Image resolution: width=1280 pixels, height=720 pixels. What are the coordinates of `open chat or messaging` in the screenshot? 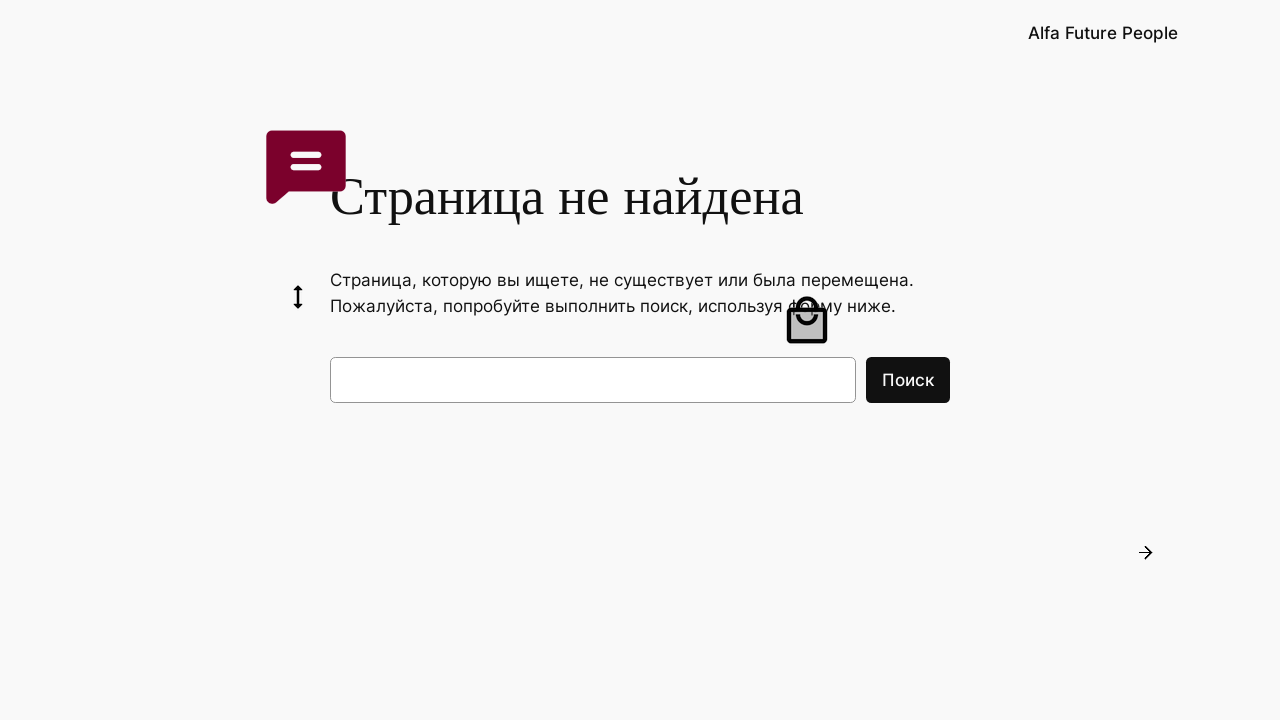 It's located at (306, 161).